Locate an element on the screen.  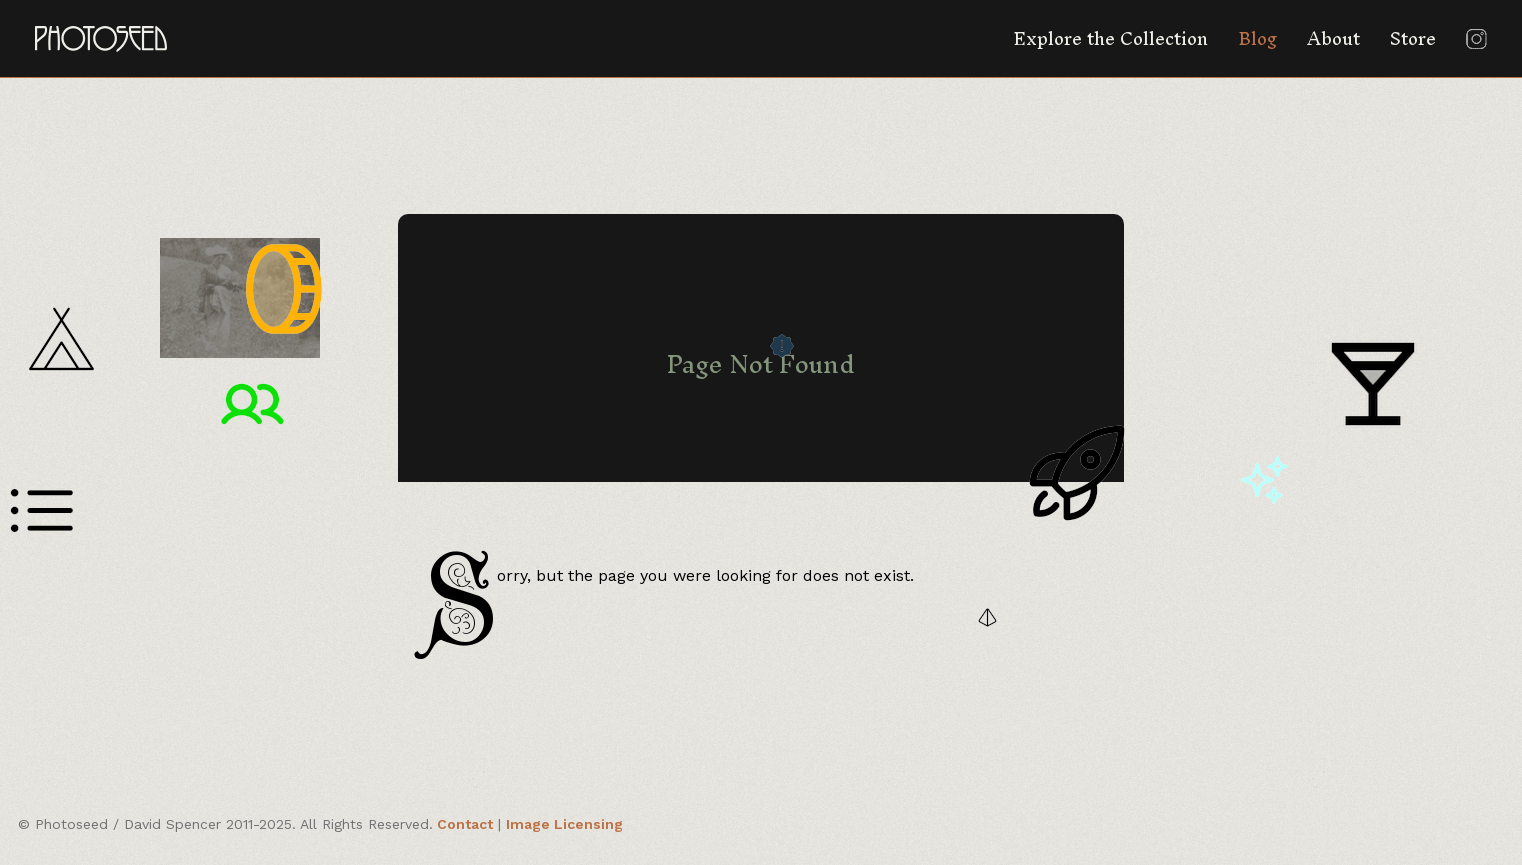
indicates a warning or important alert is located at coordinates (782, 346).